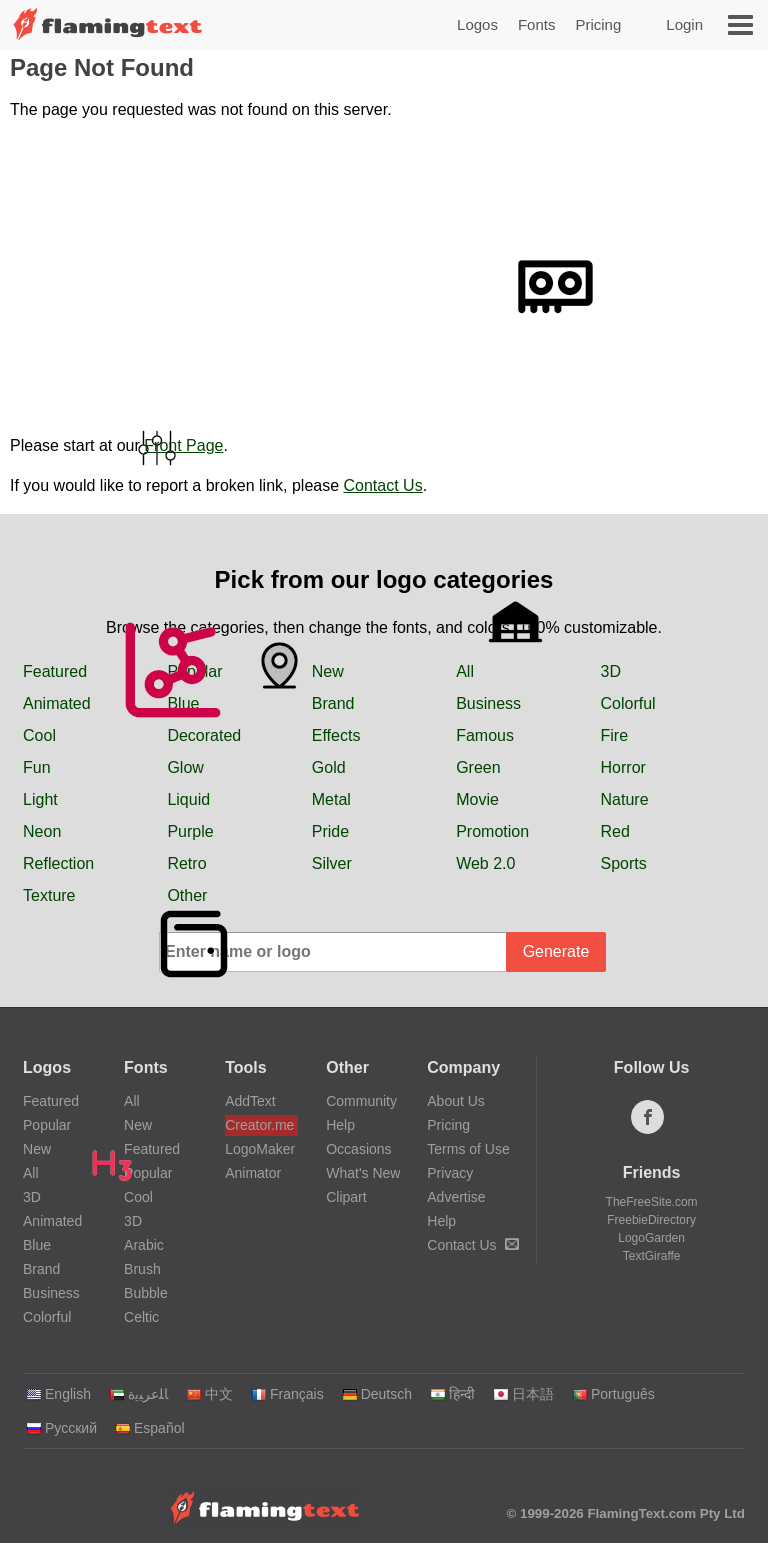 The image size is (768, 1543). What do you see at coordinates (173, 670) in the screenshot?
I see `view network analytics or graph data` at bounding box center [173, 670].